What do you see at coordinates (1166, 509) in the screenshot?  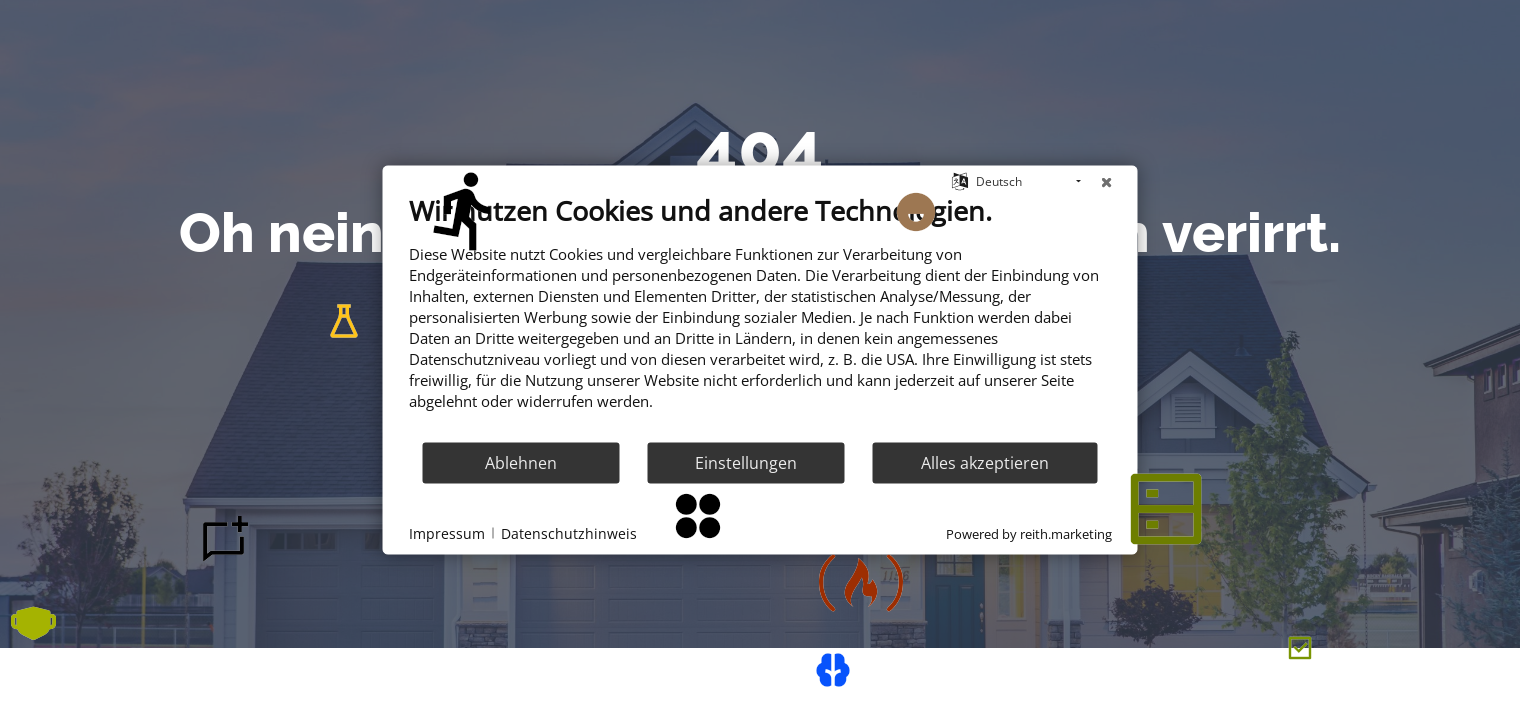 I see `access server settings` at bounding box center [1166, 509].